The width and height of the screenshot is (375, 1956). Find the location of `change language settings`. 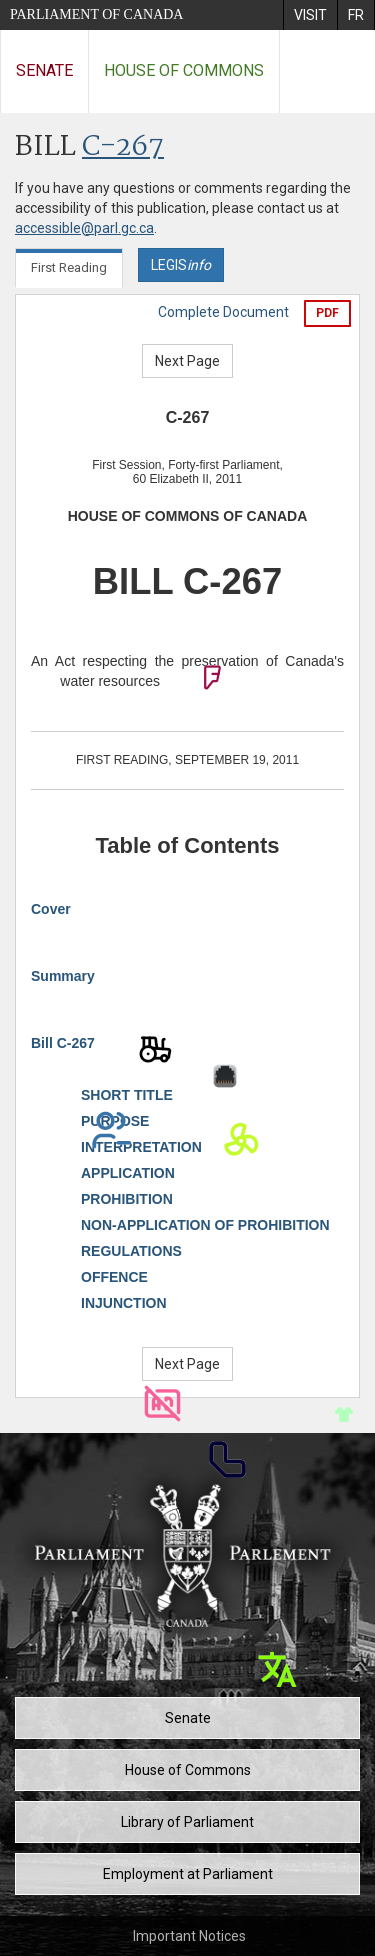

change language settings is located at coordinates (277, 1669).